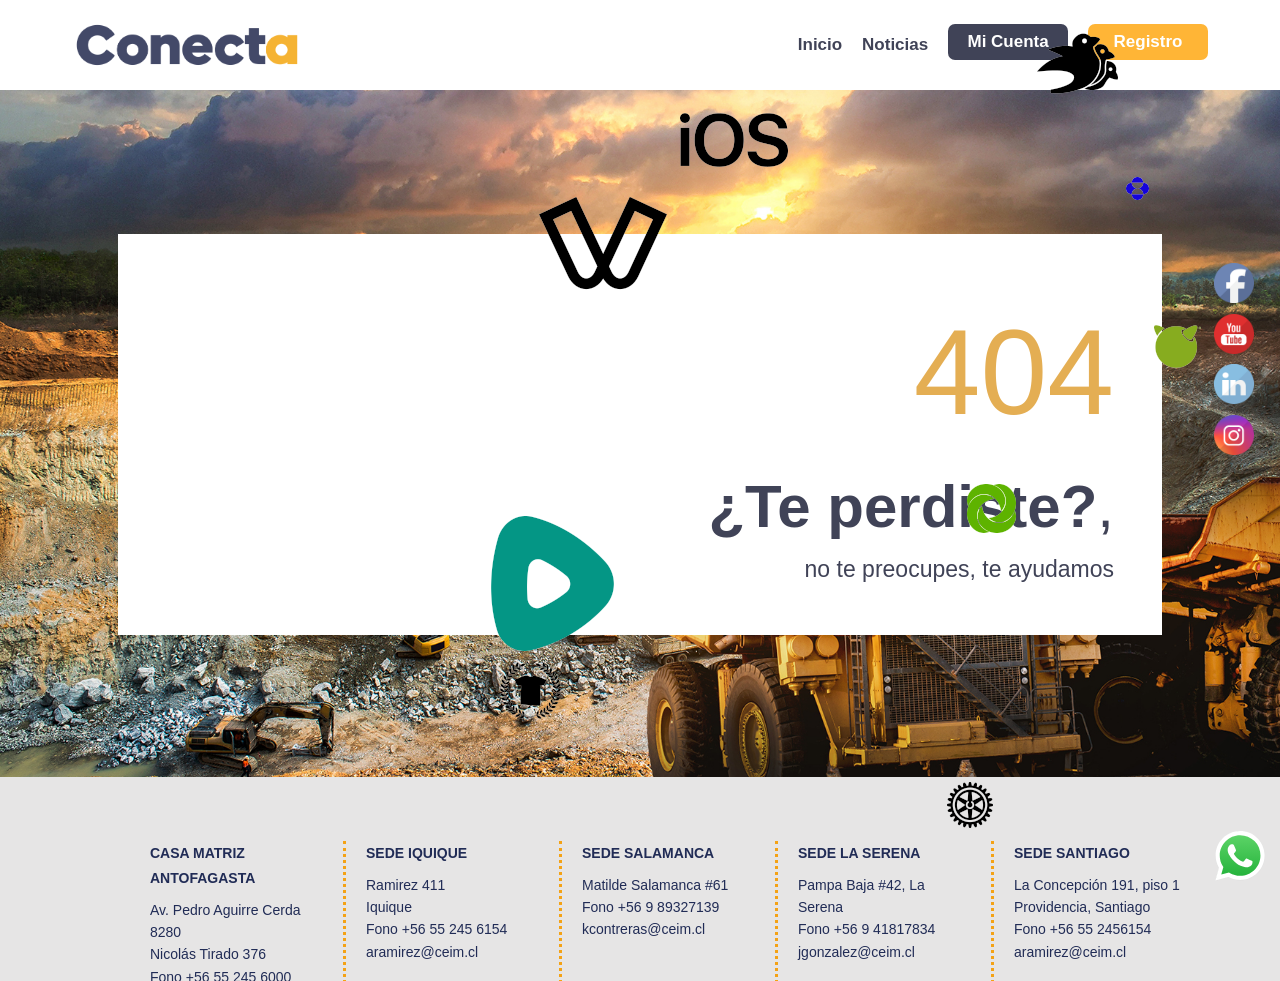 This screenshot has width=1280, height=981. I want to click on visit teepublic store or website, so click(530, 691).